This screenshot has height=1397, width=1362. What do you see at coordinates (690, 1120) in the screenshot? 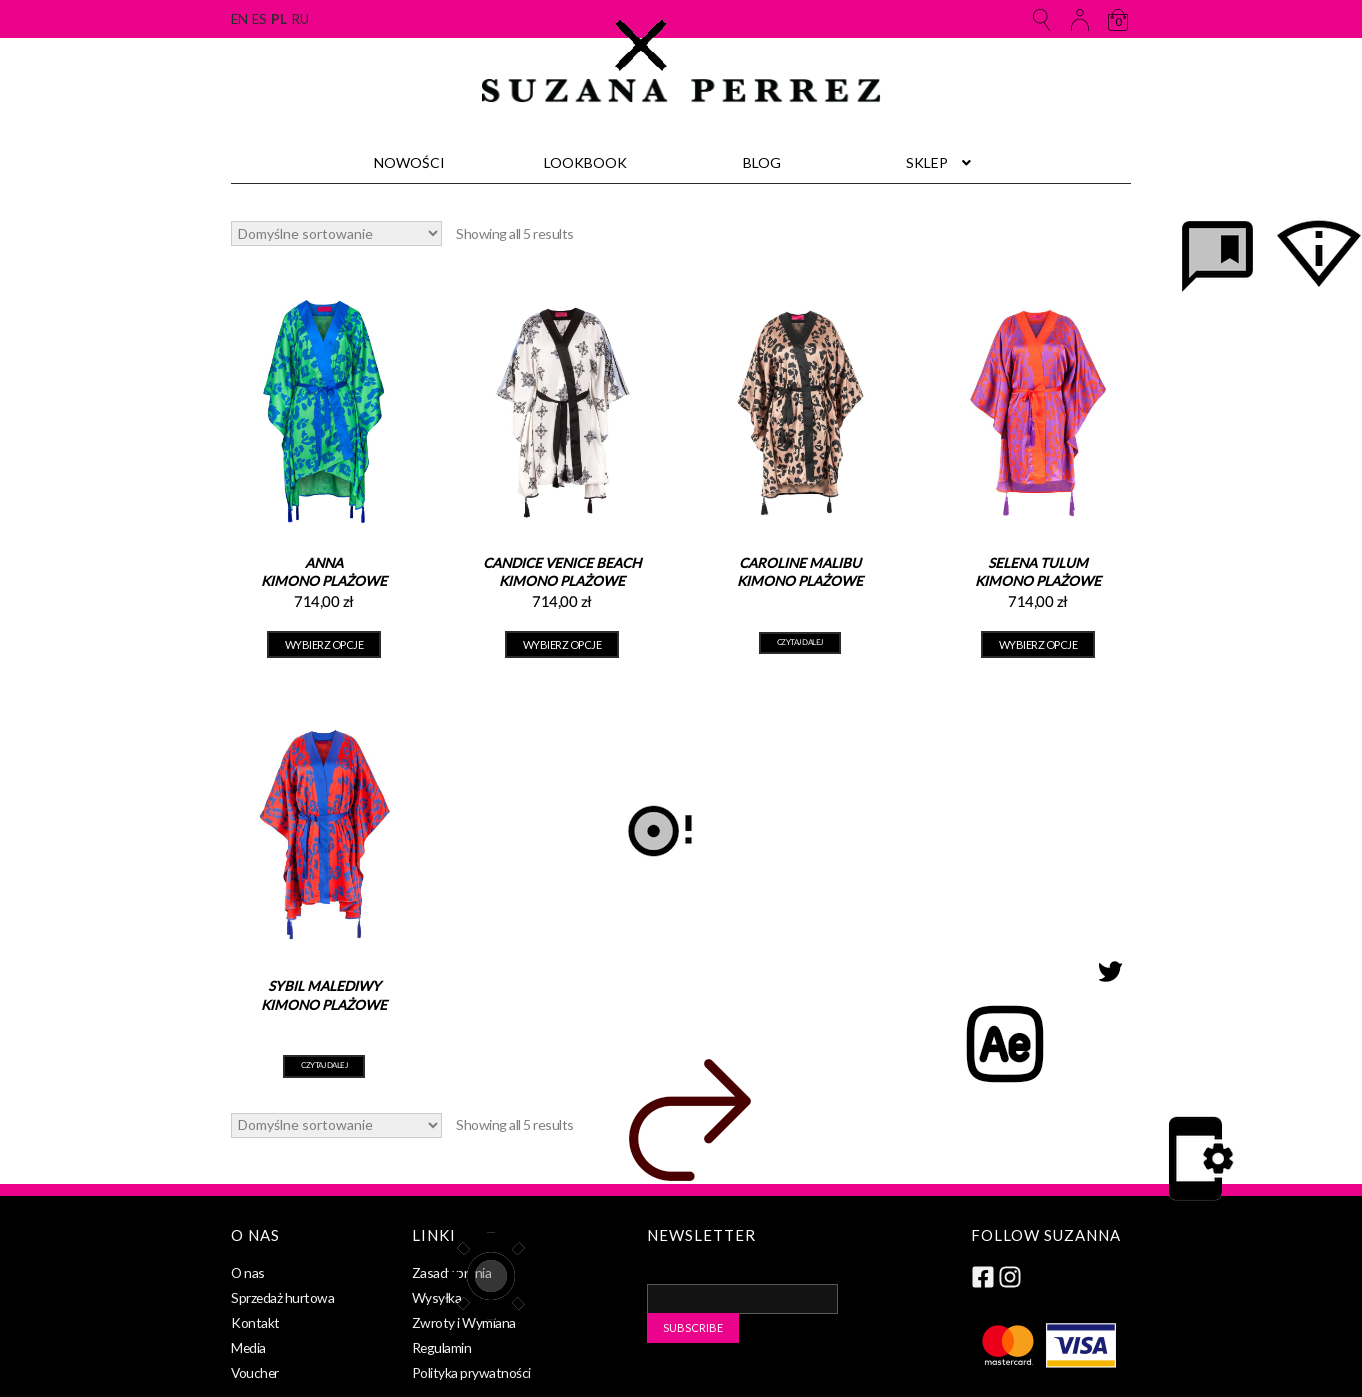
I see `redo last action` at bounding box center [690, 1120].